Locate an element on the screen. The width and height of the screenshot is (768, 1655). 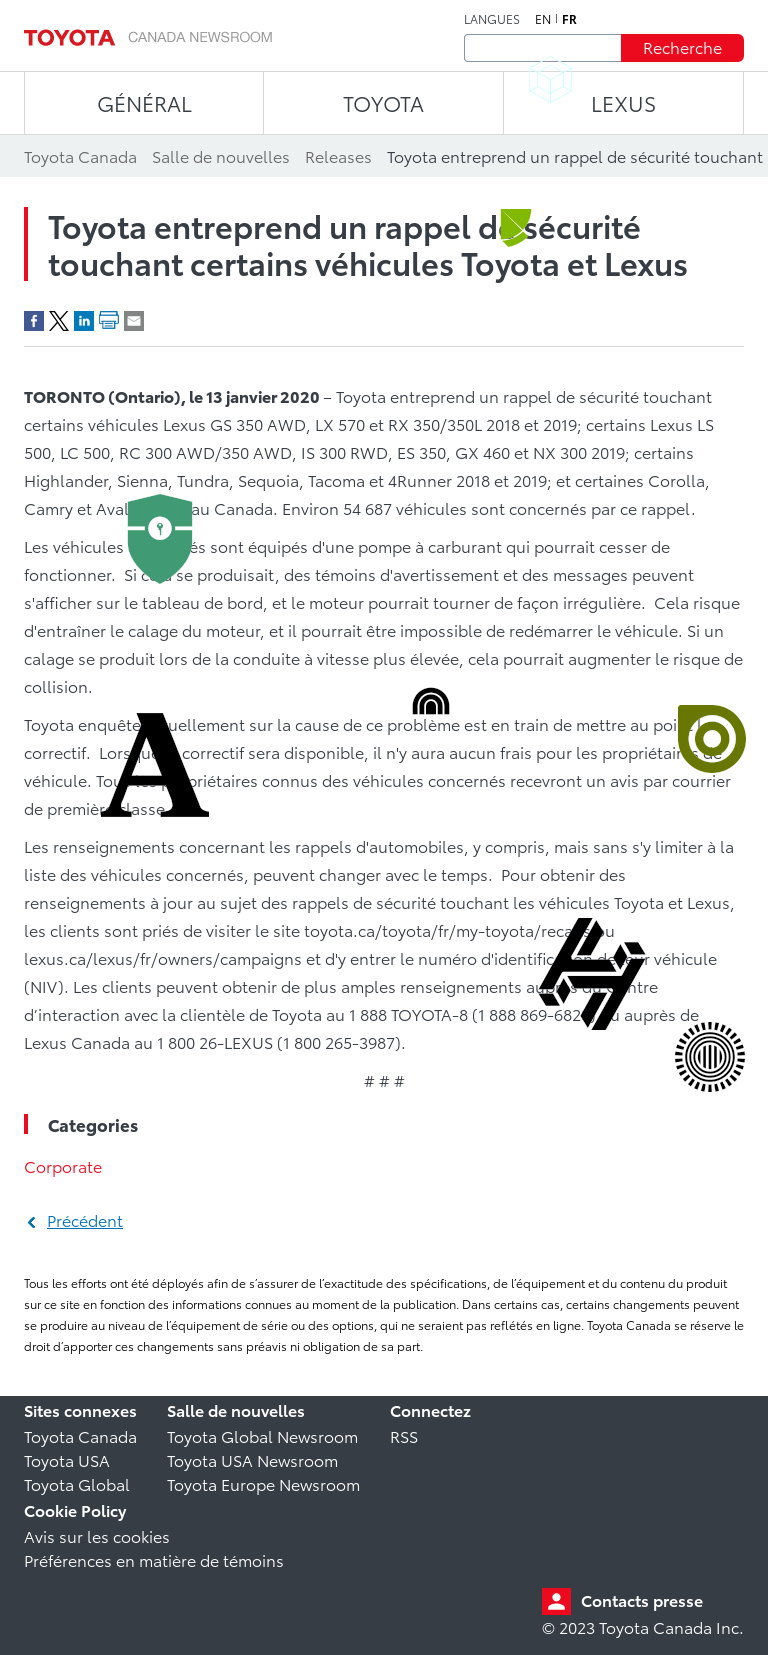
view weather conditions with rainbow is located at coordinates (431, 701).